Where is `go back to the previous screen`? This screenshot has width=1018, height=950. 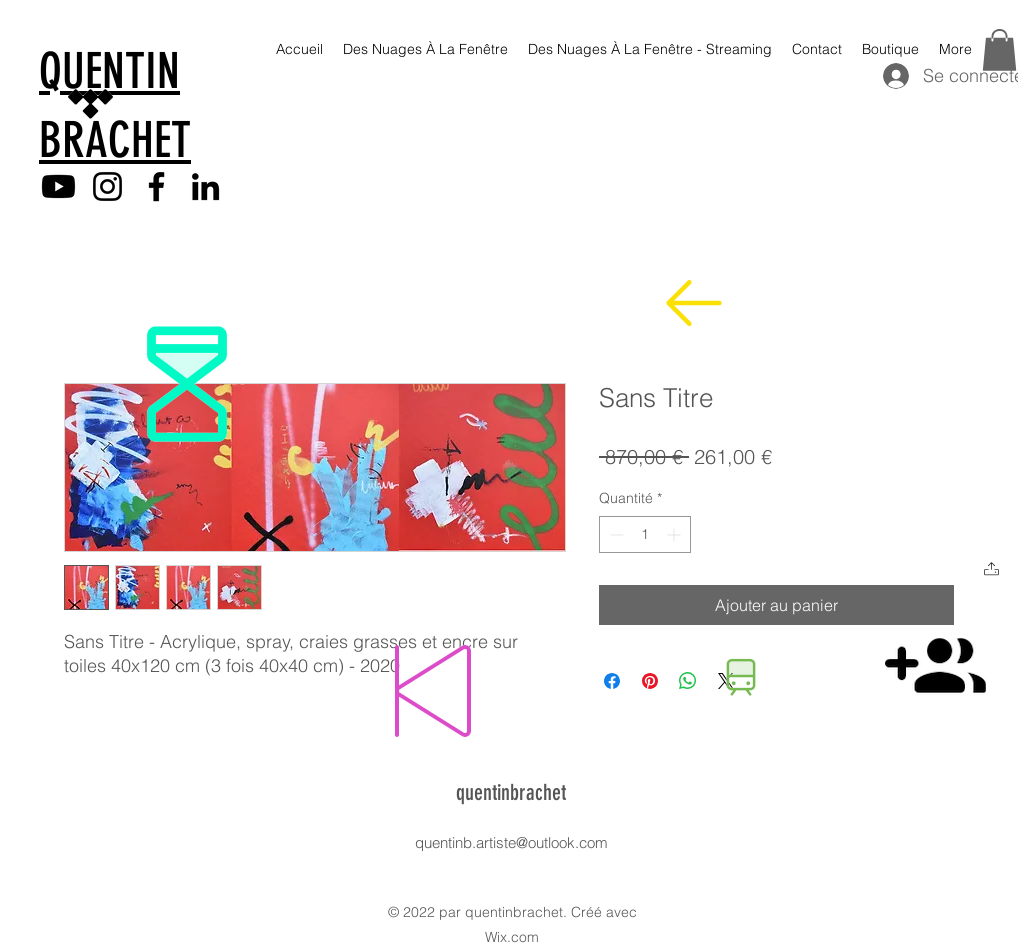 go back to the previous screen is located at coordinates (694, 303).